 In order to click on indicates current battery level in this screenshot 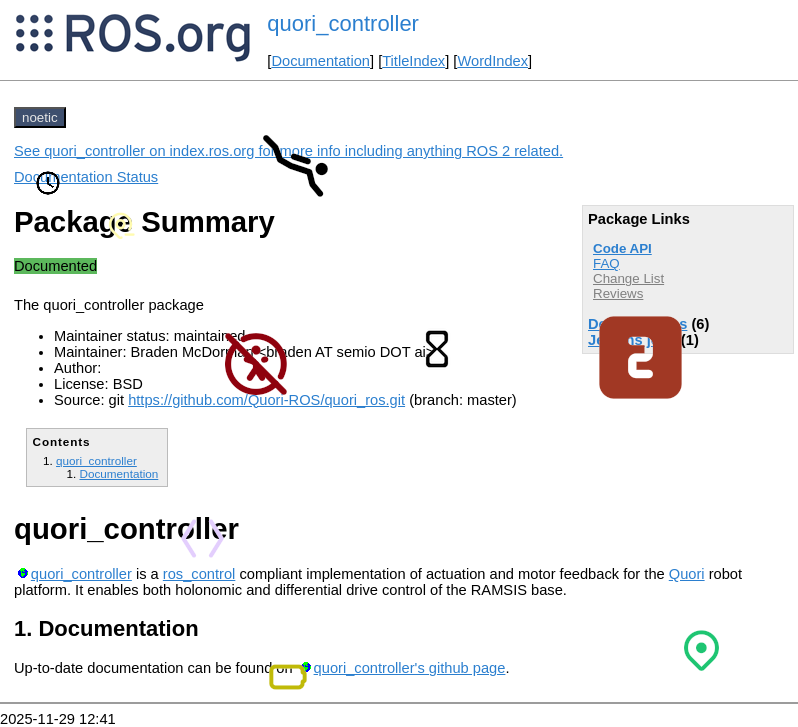, I will do `click(288, 677)`.